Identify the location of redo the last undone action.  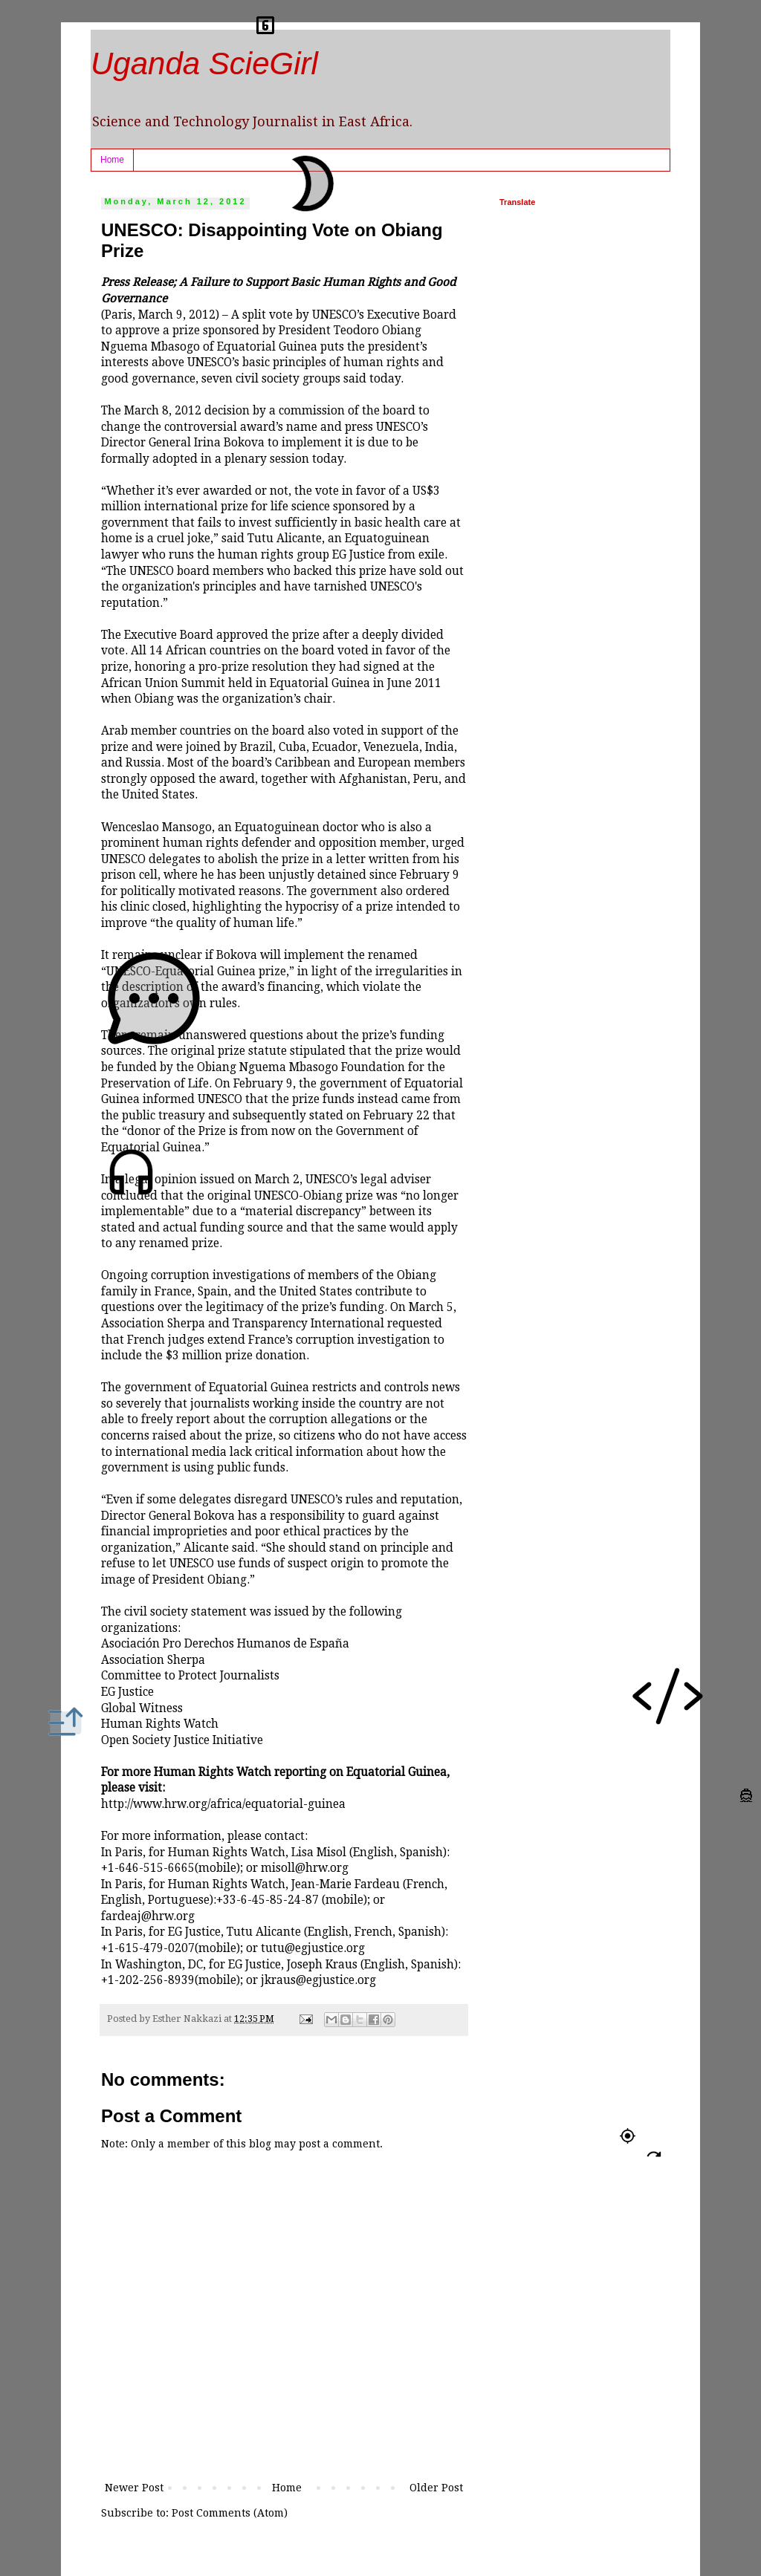
(654, 2154).